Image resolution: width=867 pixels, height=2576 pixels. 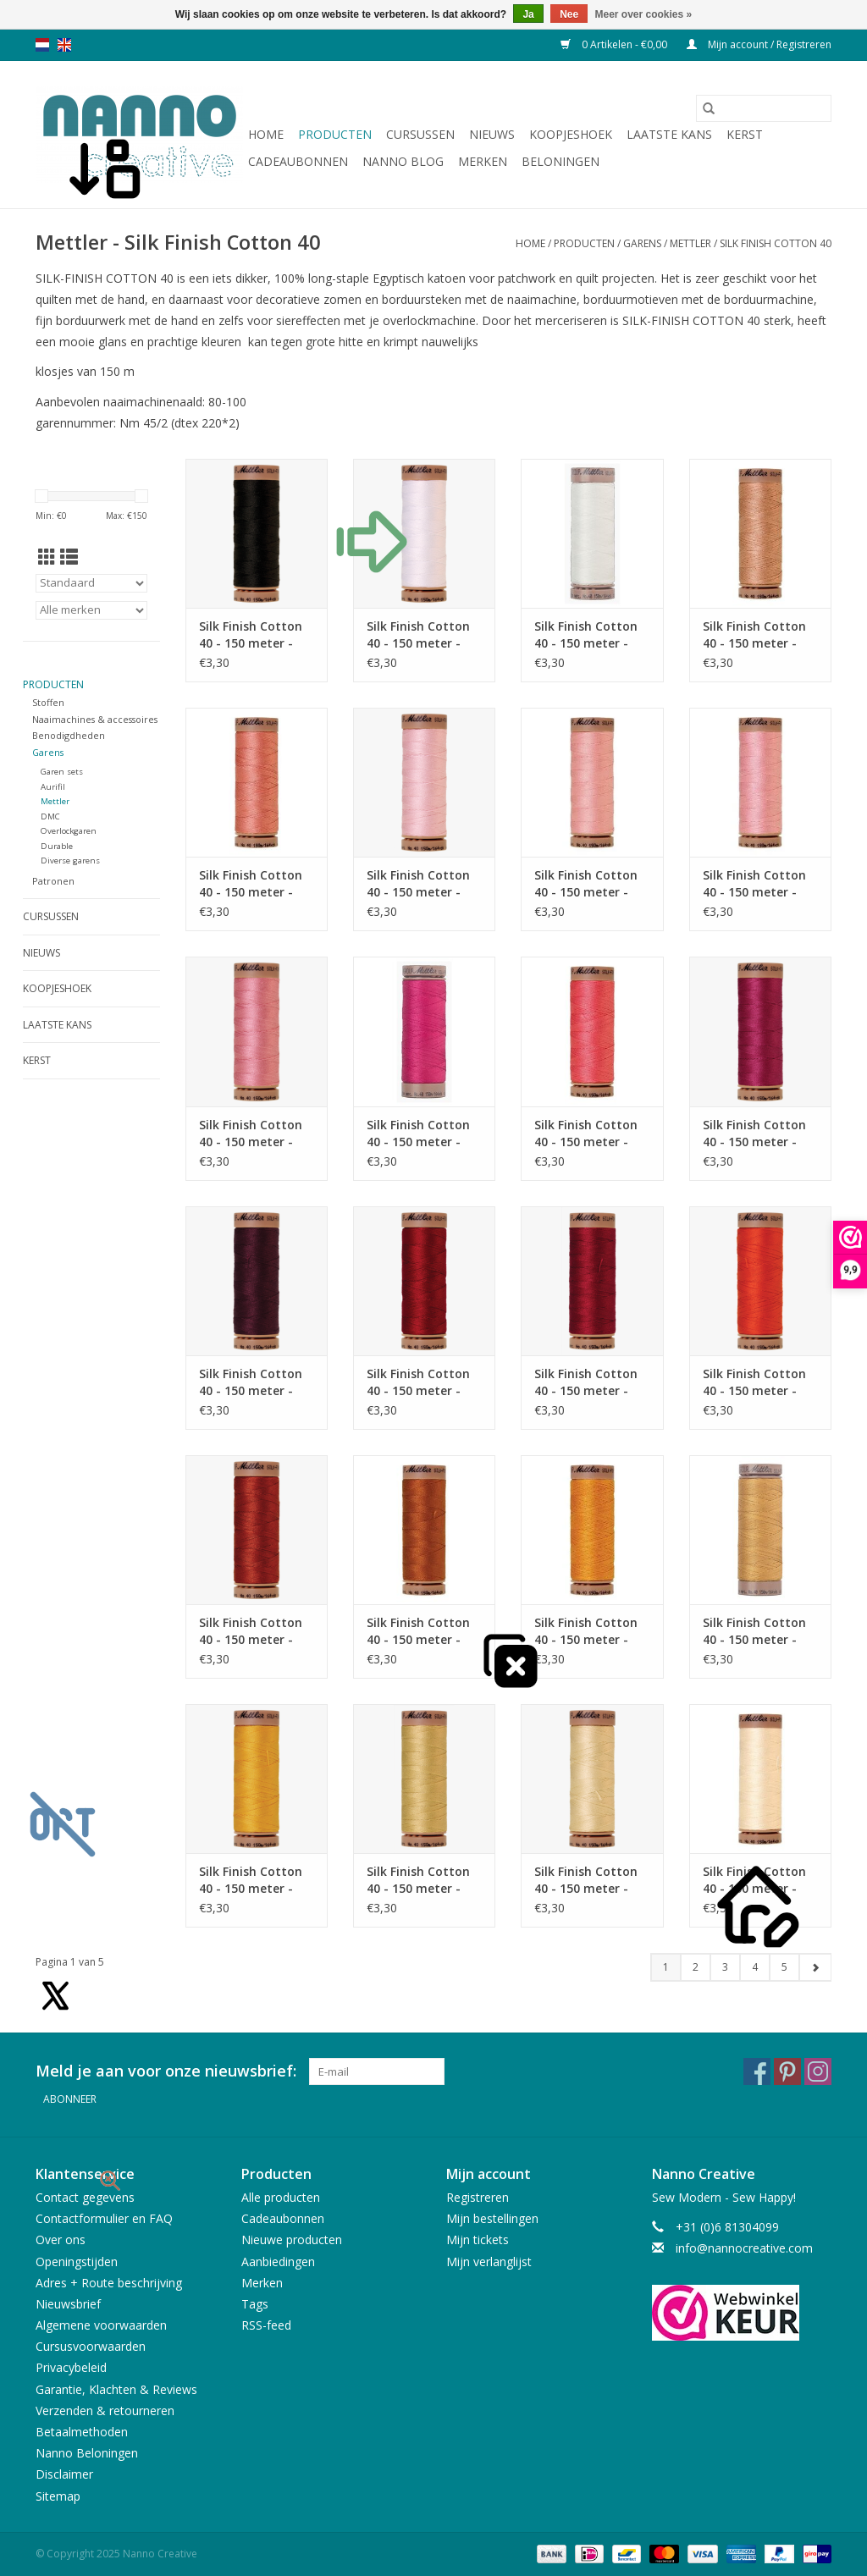 What do you see at coordinates (511, 1661) in the screenshot?
I see `cancel or remove copied content` at bounding box center [511, 1661].